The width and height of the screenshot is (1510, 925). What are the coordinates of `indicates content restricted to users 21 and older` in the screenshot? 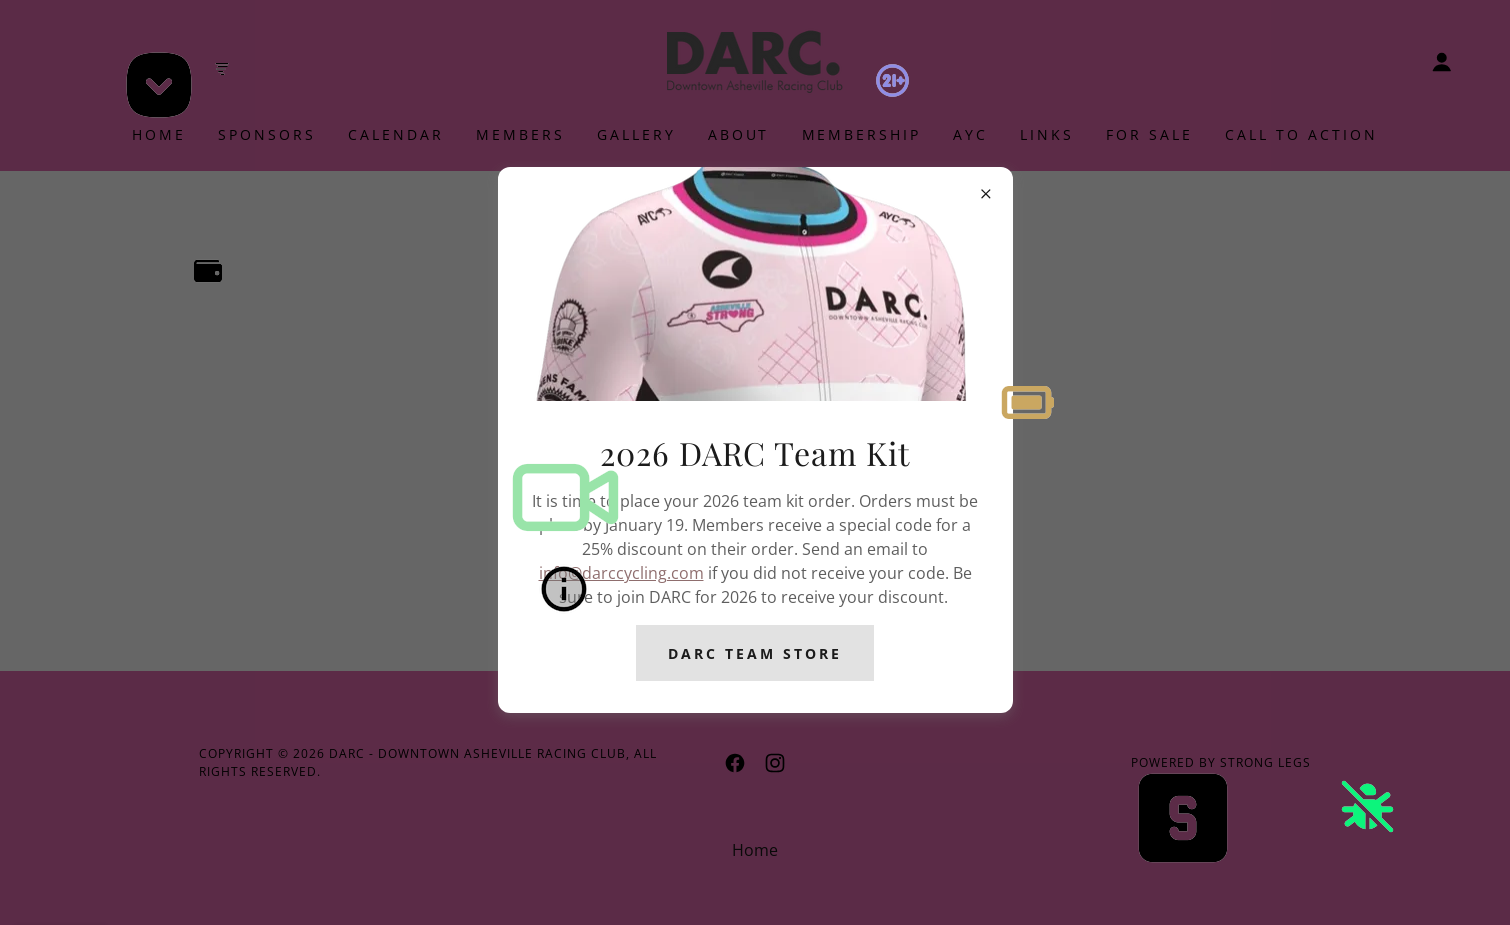 It's located at (892, 80).